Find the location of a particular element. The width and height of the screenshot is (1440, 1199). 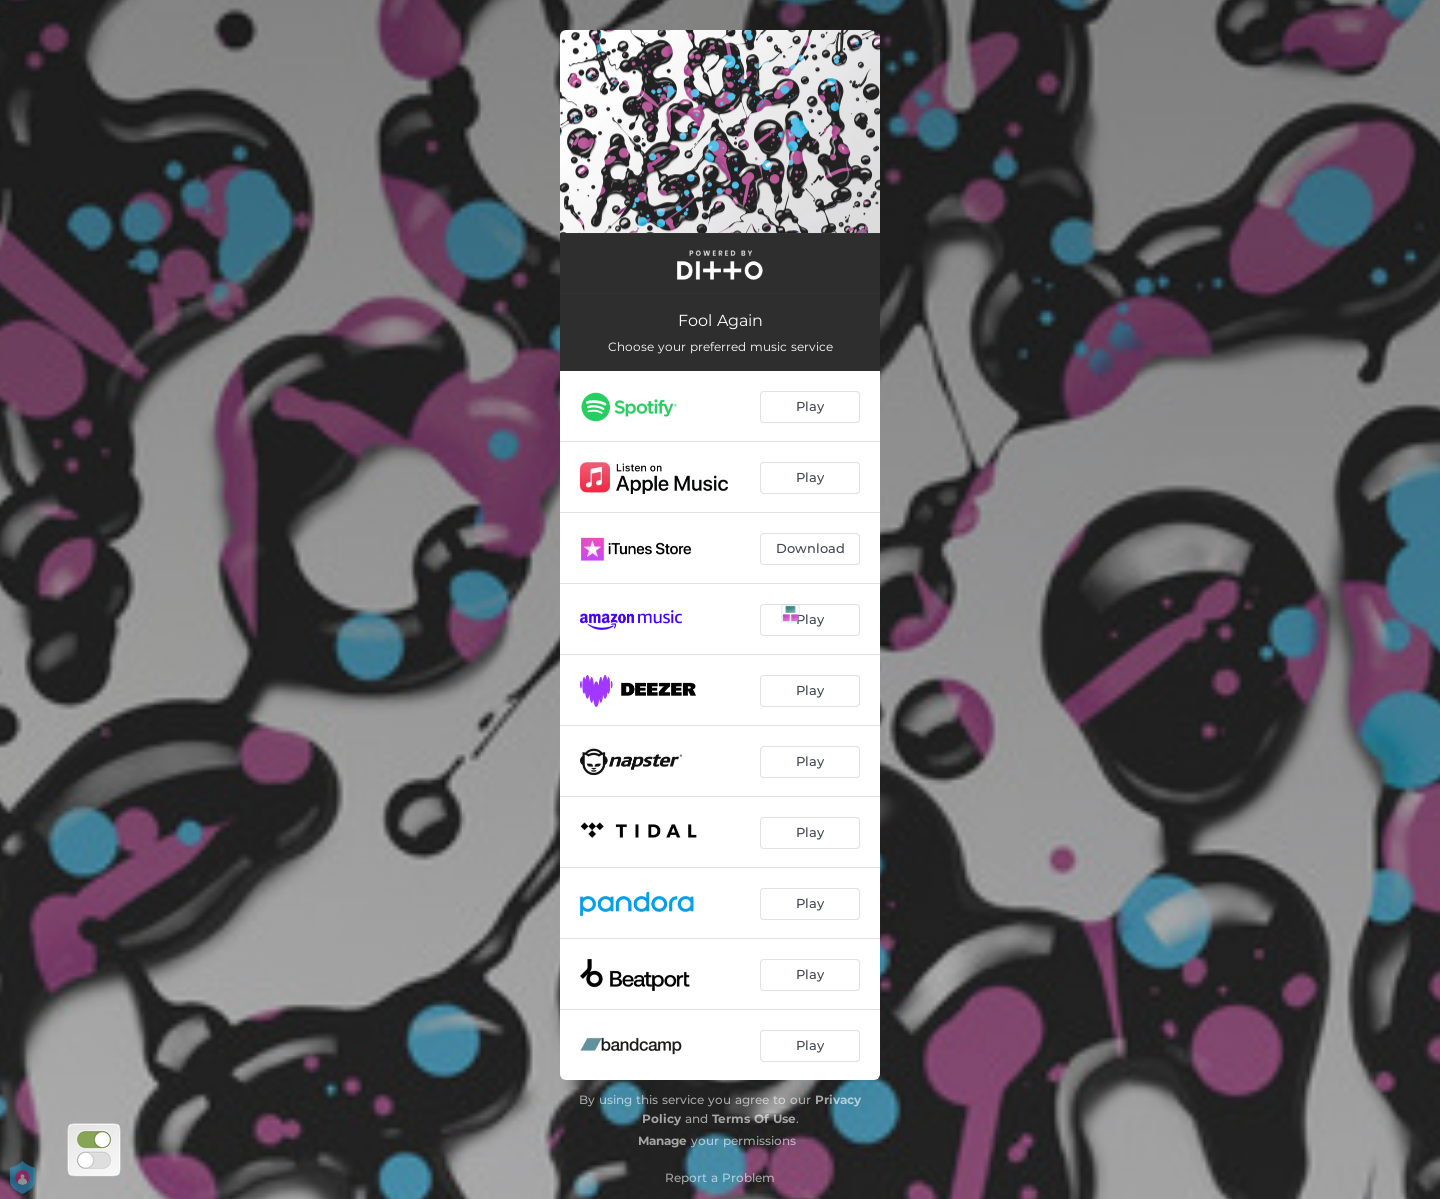

open unity tweak tool settings is located at coordinates (94, 1150).